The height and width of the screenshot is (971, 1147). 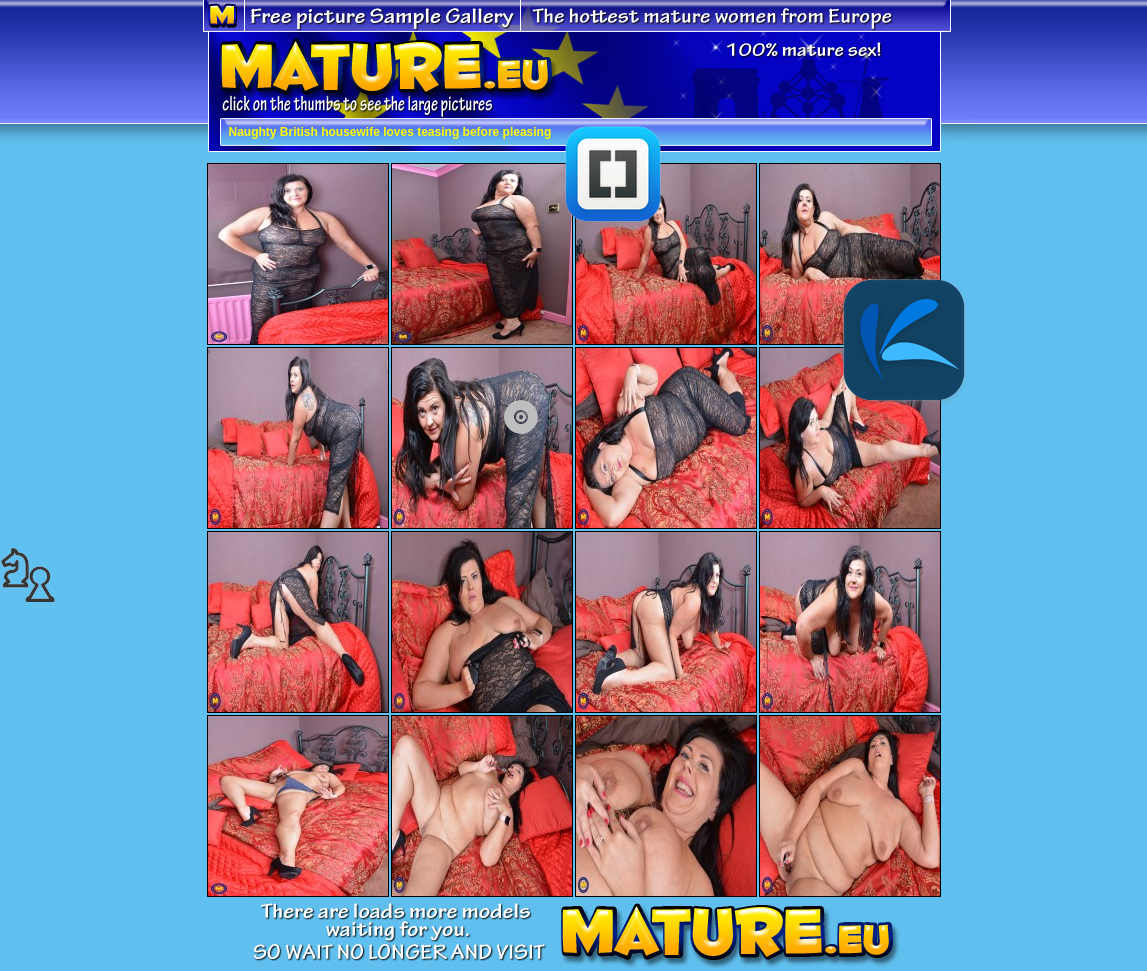 What do you see at coordinates (904, 340) in the screenshot?
I see `launch the KaOS linux distribution app` at bounding box center [904, 340].